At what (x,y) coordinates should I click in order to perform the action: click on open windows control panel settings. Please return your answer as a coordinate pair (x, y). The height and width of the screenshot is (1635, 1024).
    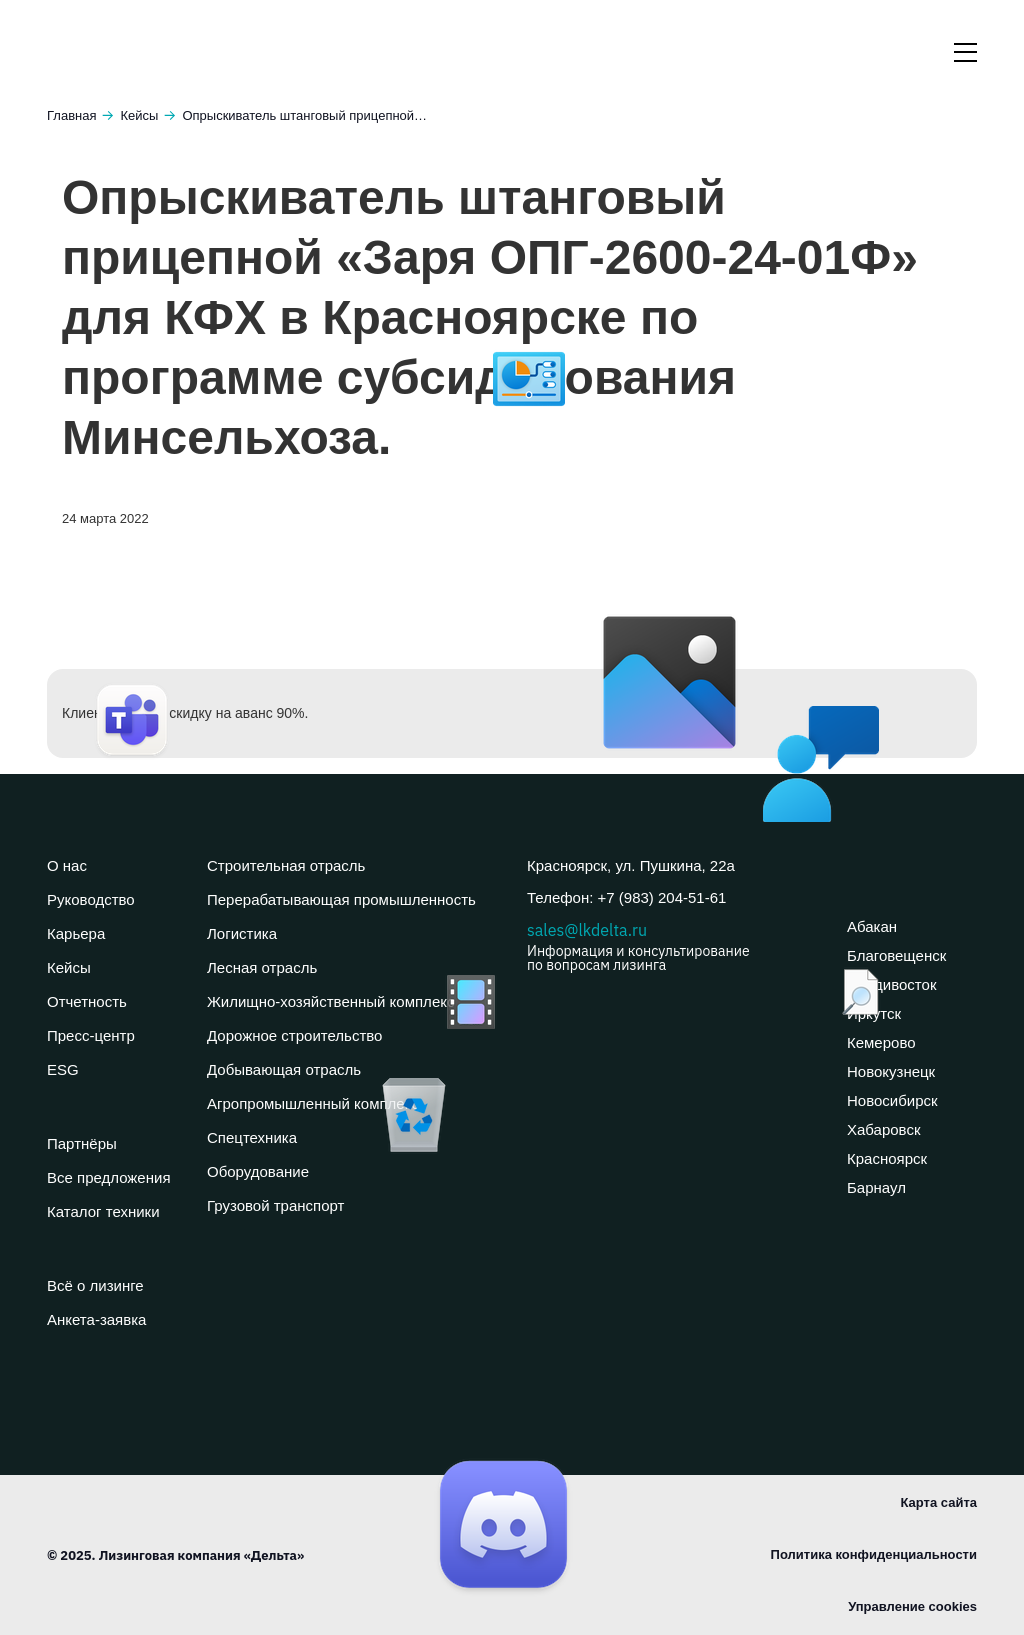
    Looking at the image, I should click on (529, 379).